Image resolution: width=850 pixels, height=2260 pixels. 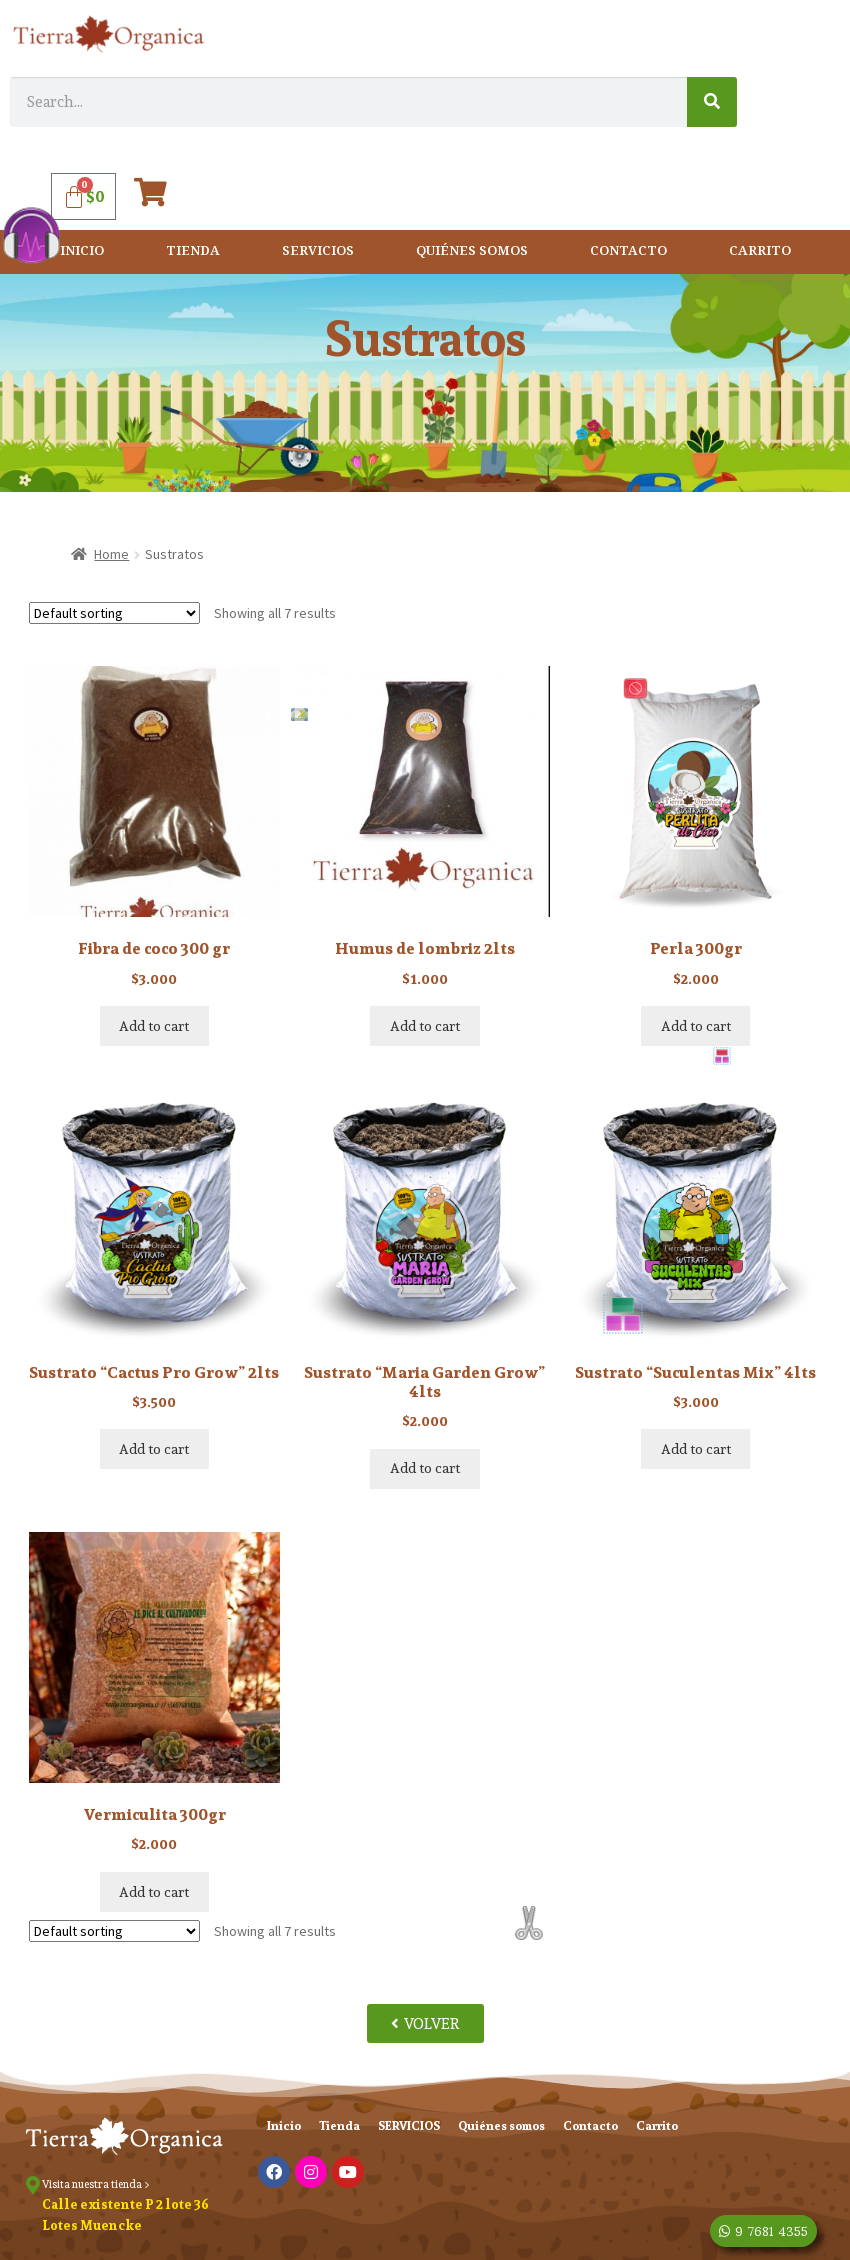 What do you see at coordinates (31, 235) in the screenshot?
I see `audio output device connected` at bounding box center [31, 235].